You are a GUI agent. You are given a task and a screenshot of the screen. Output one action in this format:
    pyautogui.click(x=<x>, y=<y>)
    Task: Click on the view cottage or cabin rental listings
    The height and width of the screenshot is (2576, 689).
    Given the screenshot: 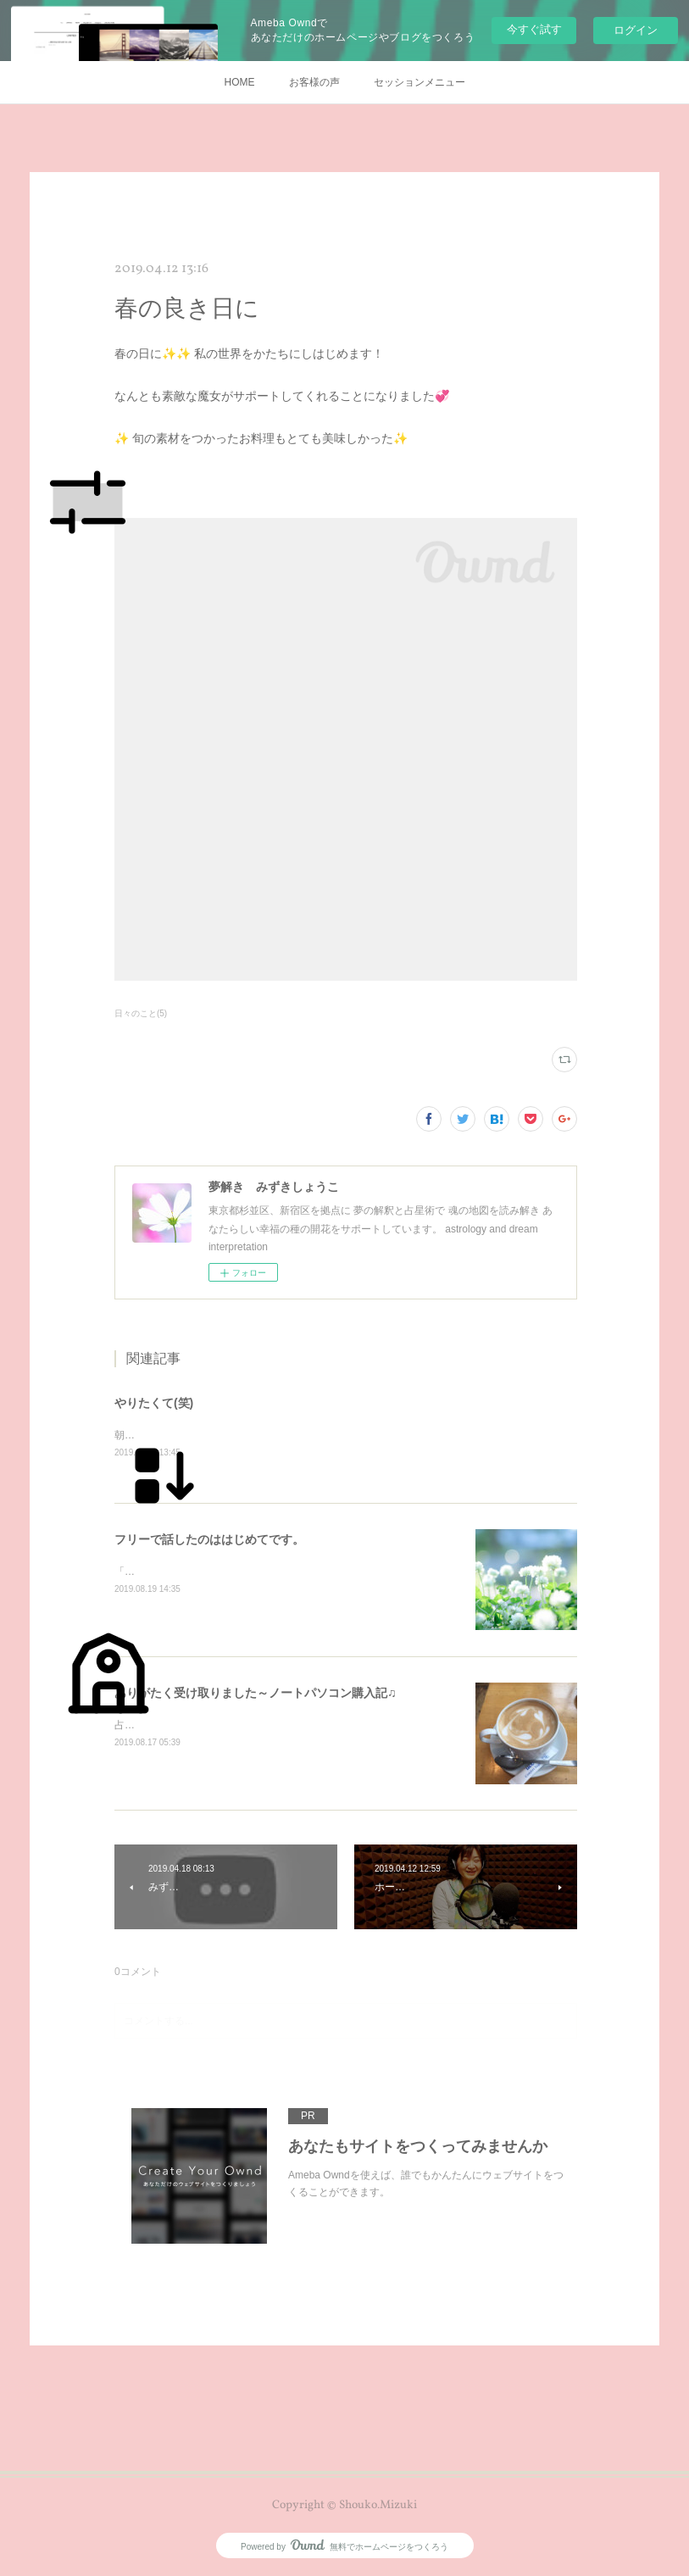 What is the action you would take?
    pyautogui.click(x=108, y=1673)
    